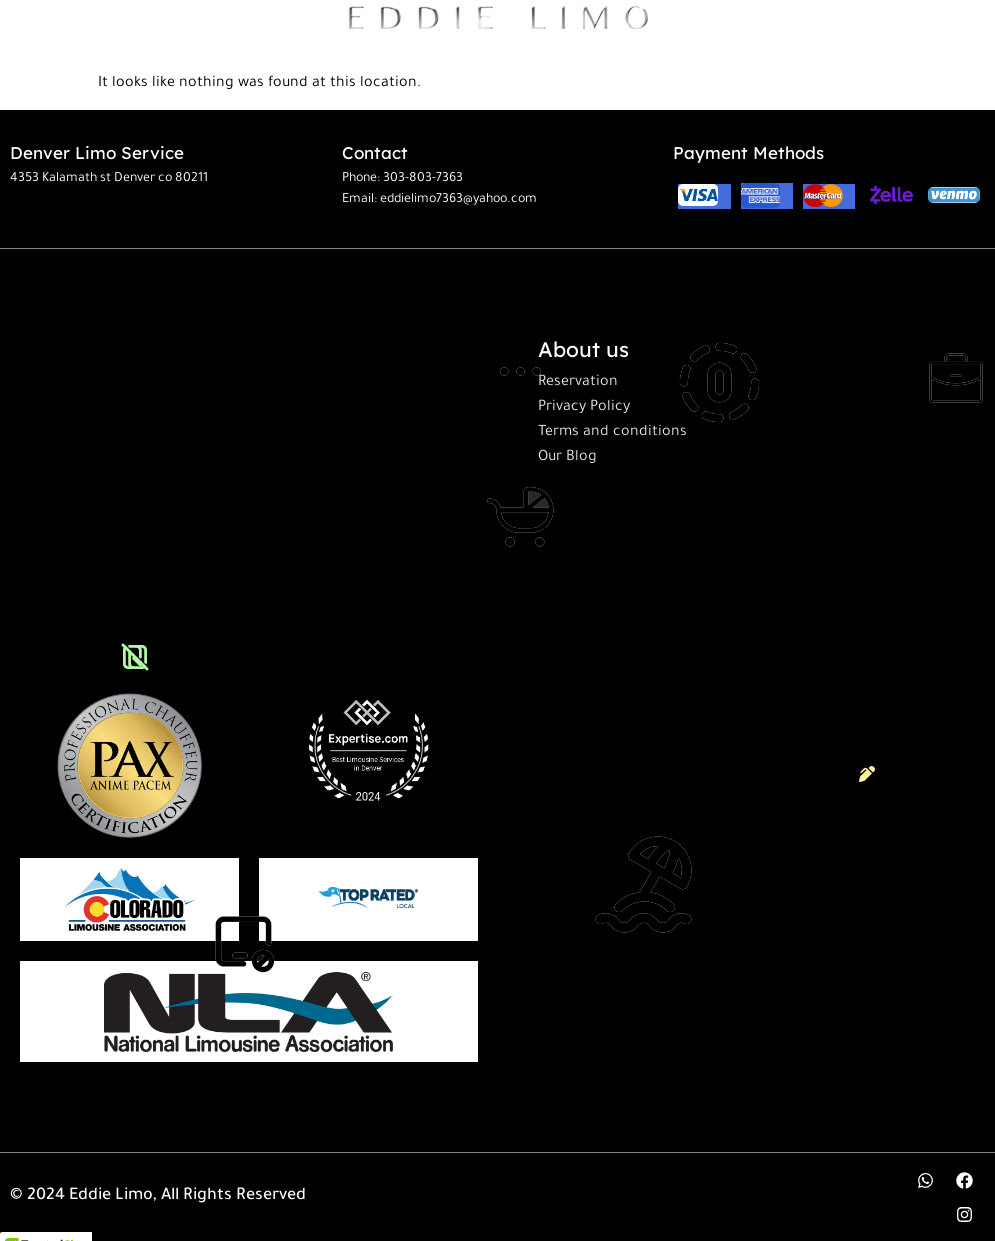  What do you see at coordinates (956, 380) in the screenshot?
I see `access work or business-related content` at bounding box center [956, 380].